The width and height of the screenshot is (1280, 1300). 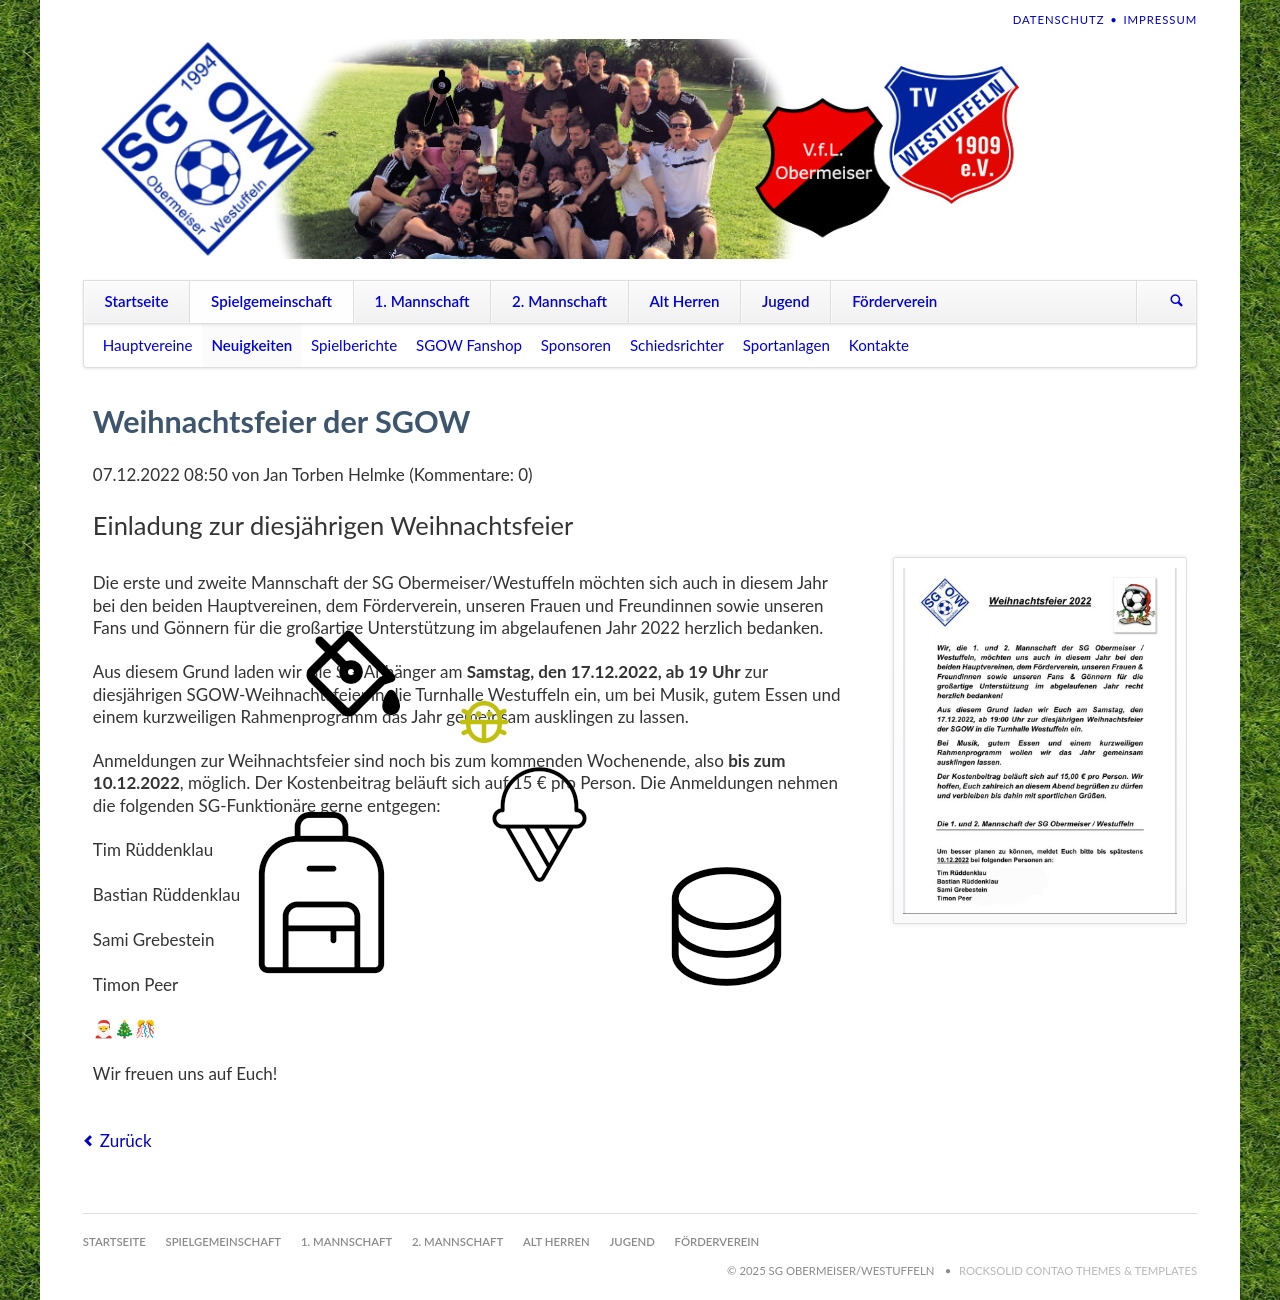 I want to click on access database or data storage, so click(x=726, y=926).